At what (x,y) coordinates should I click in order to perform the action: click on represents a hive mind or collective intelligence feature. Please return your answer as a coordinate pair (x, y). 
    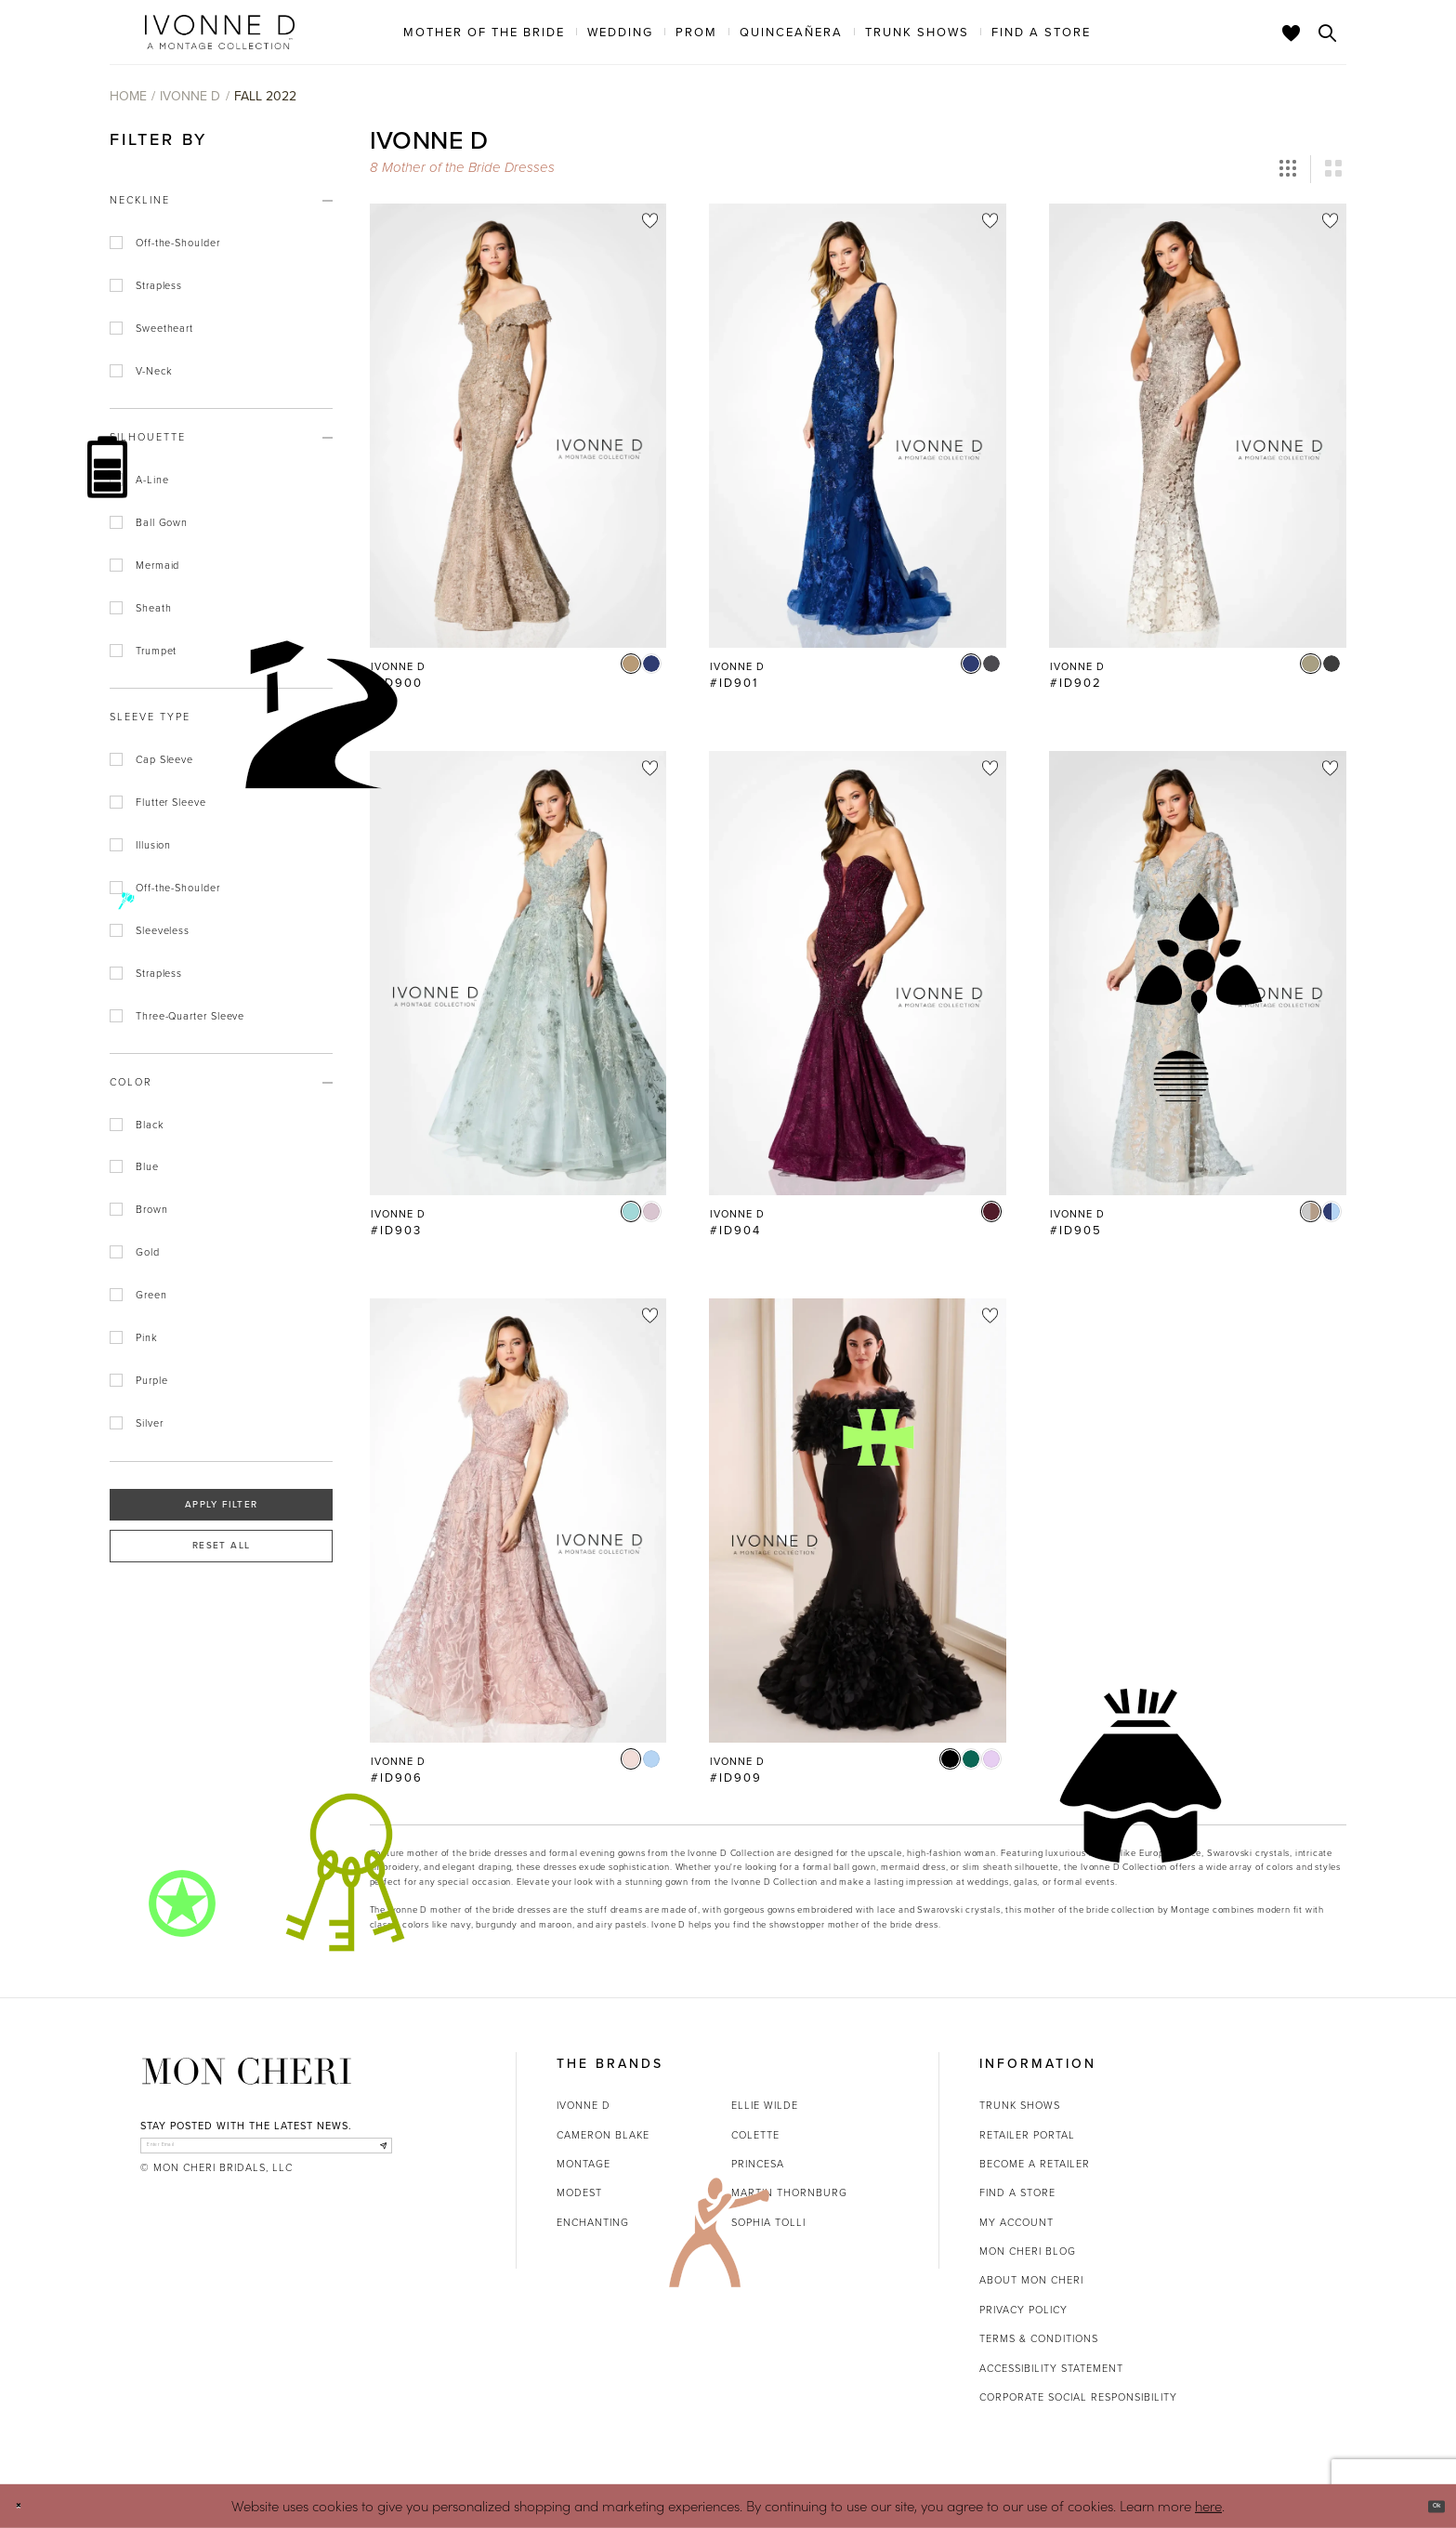
    Looking at the image, I should click on (1199, 953).